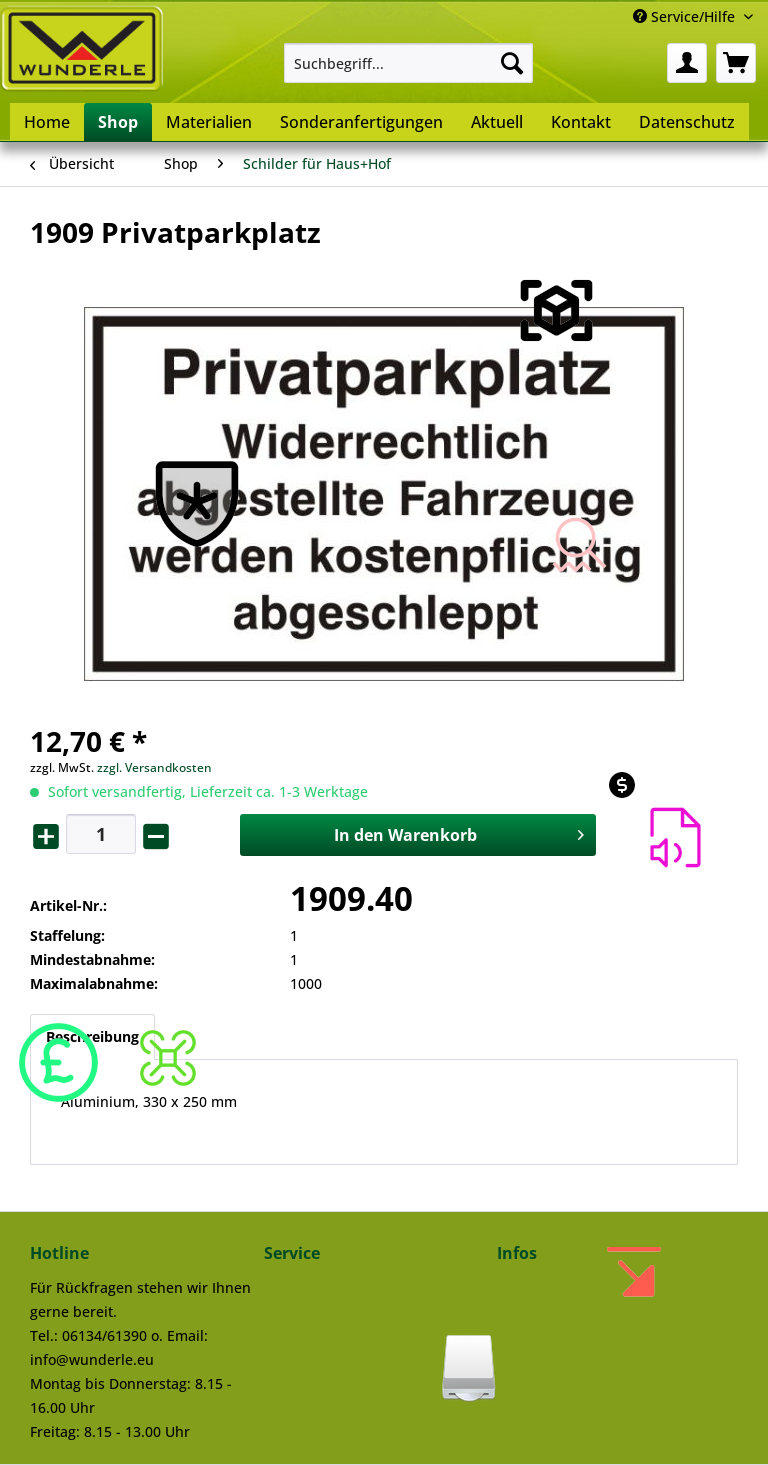 The height and width of the screenshot is (1465, 768). Describe the element at coordinates (467, 1369) in the screenshot. I see `access optical disc drive` at that location.